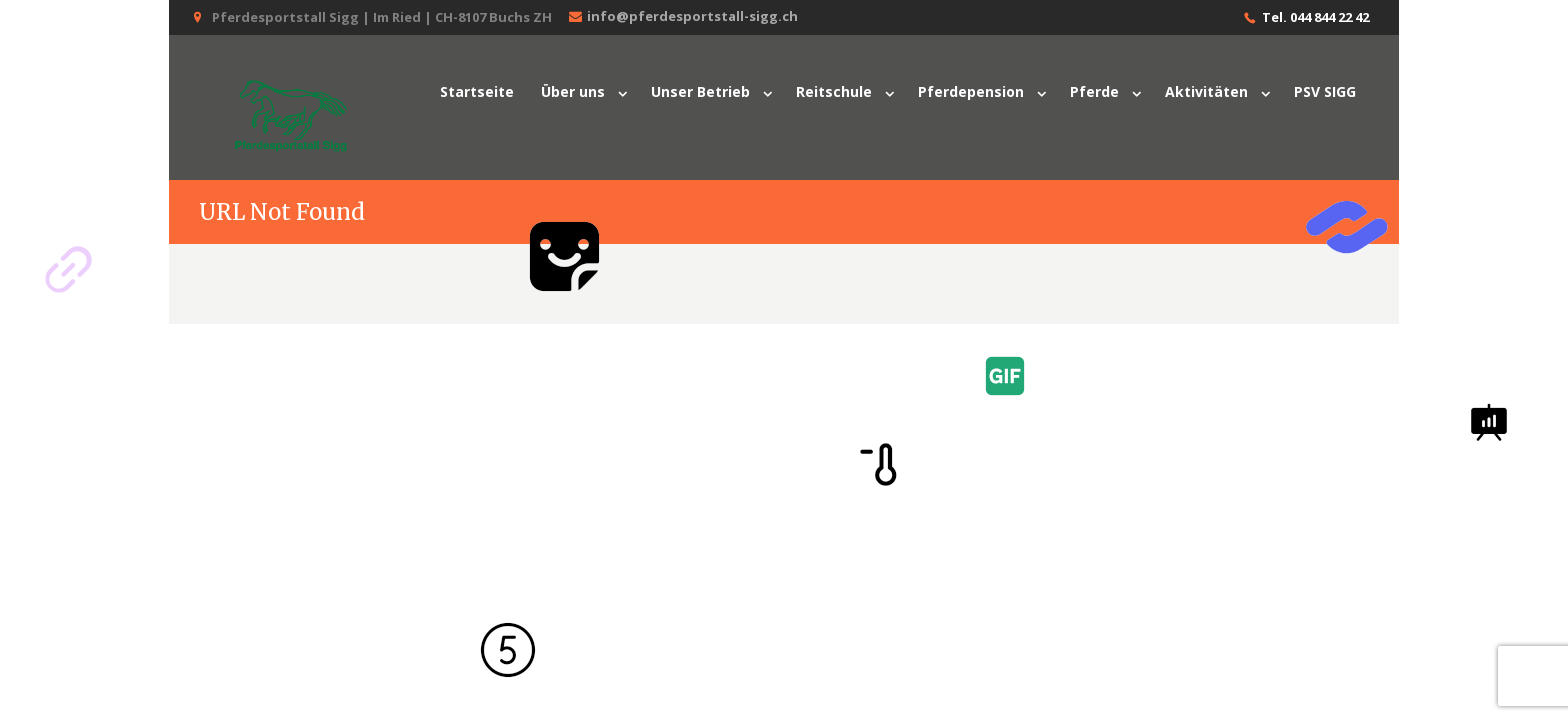 The height and width of the screenshot is (720, 1568). I want to click on view presentation with data charts, so click(1489, 423).